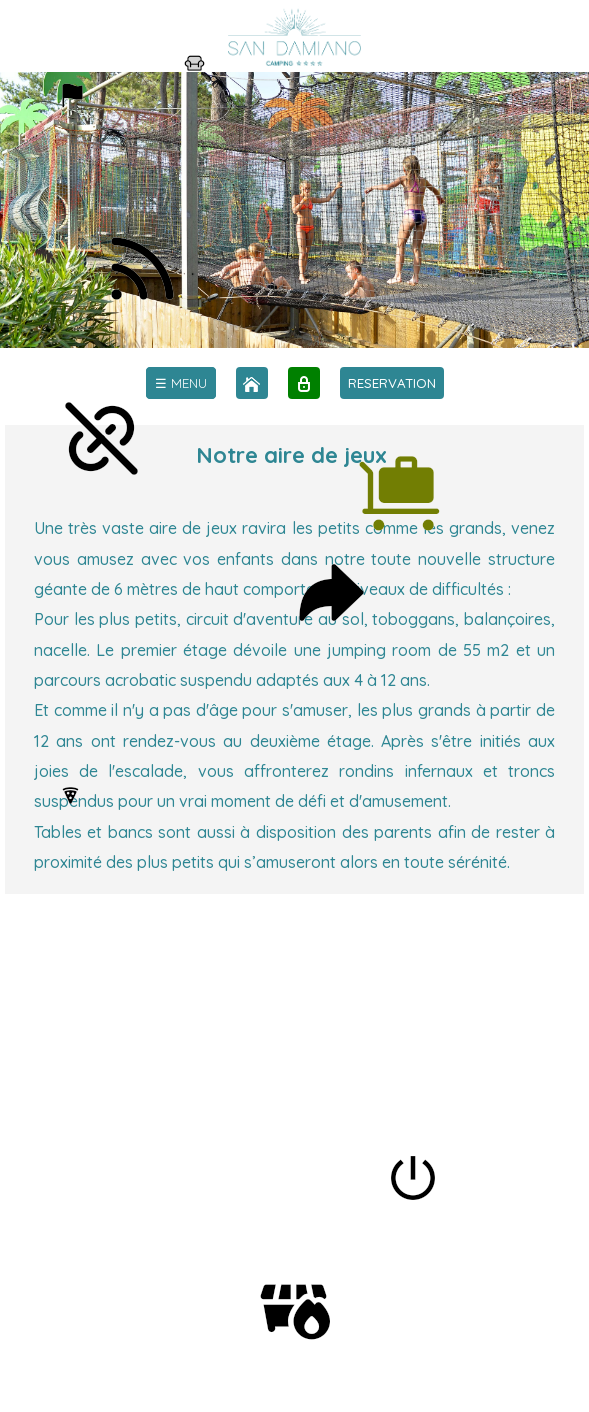 The width and height of the screenshot is (589, 1412). I want to click on unlink or disconnect a linked item, so click(101, 438).